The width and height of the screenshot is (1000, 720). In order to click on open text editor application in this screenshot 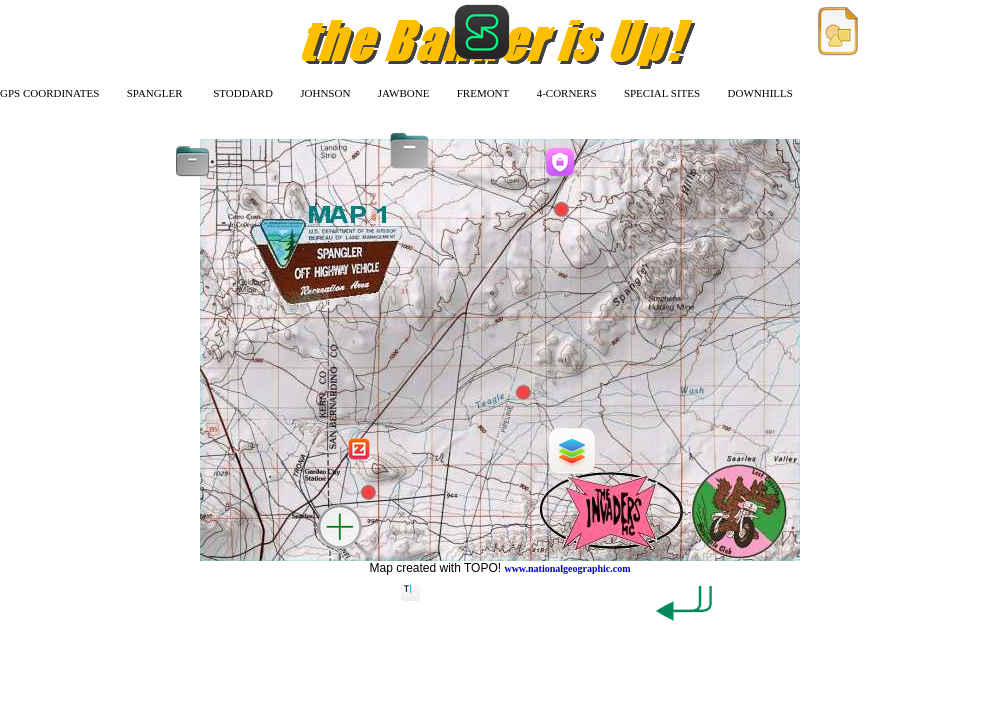, I will do `click(410, 591)`.